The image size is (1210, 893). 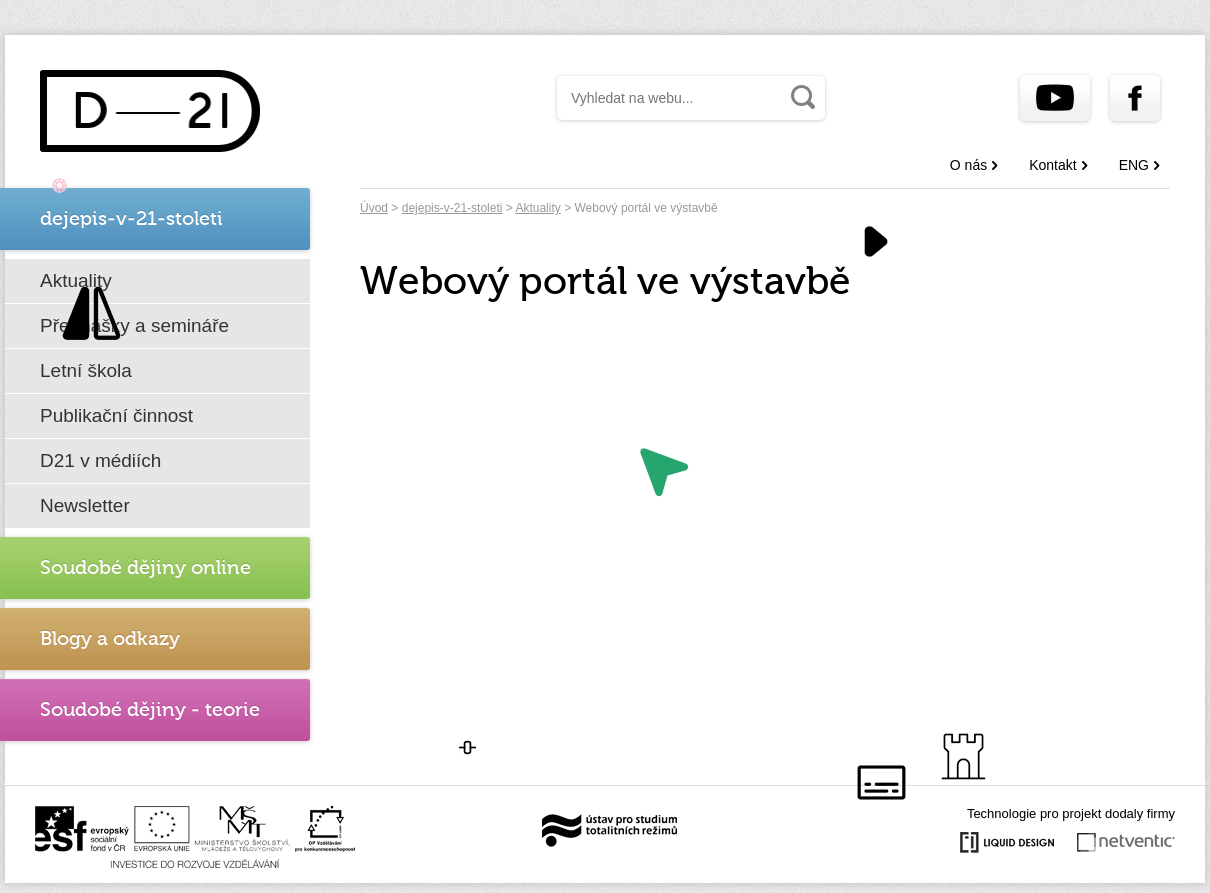 What do you see at coordinates (963, 755) in the screenshot?
I see `access castle or fortress-themed content` at bounding box center [963, 755].